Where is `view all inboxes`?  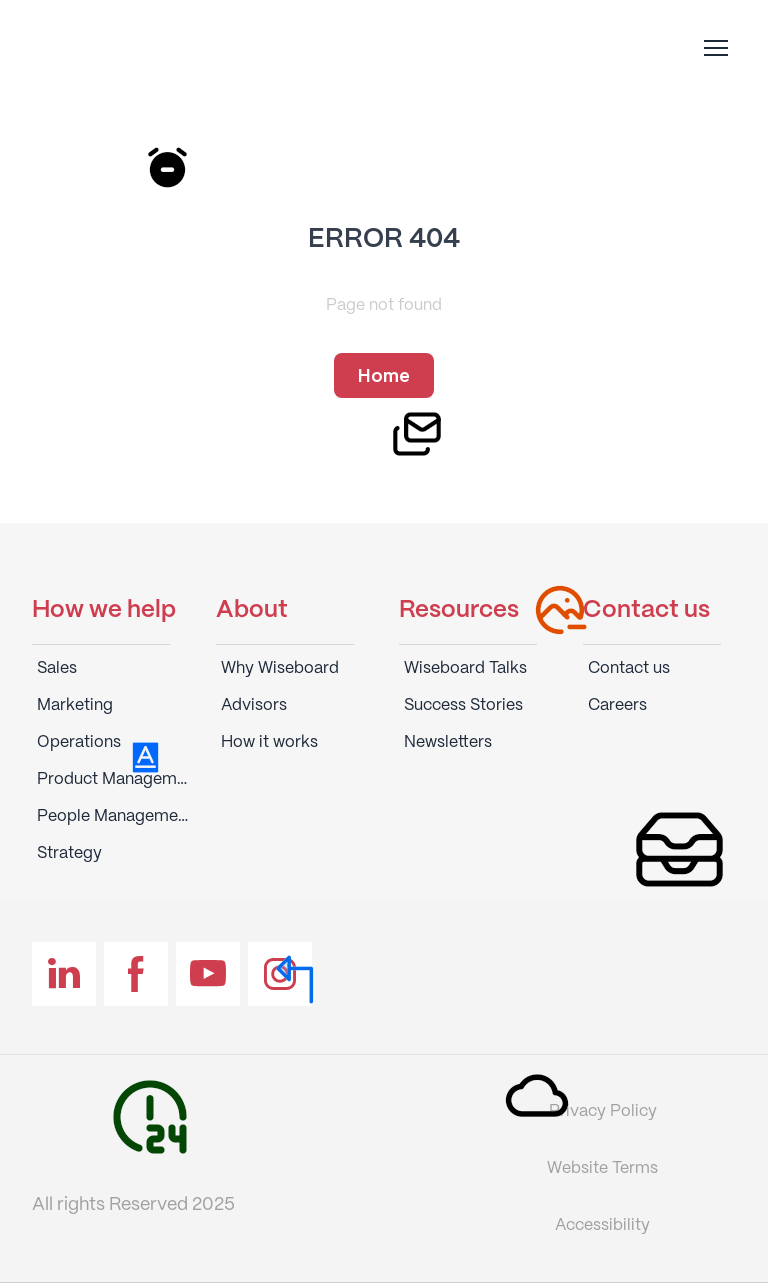 view all inboxes is located at coordinates (679, 849).